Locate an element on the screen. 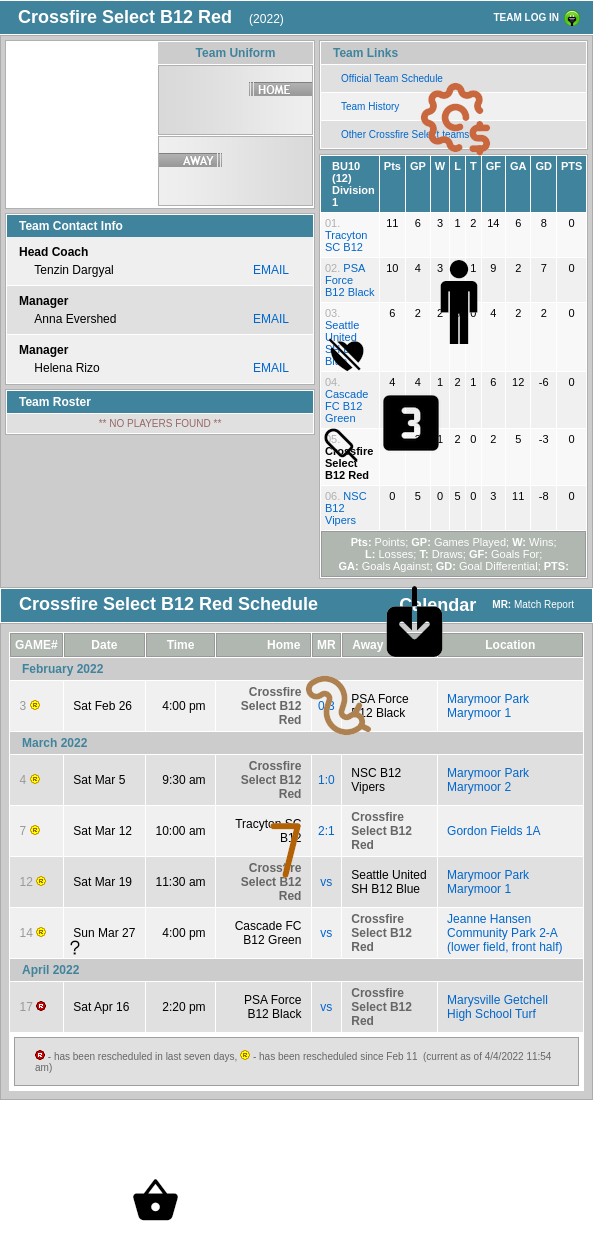  download a file or content is located at coordinates (414, 621).